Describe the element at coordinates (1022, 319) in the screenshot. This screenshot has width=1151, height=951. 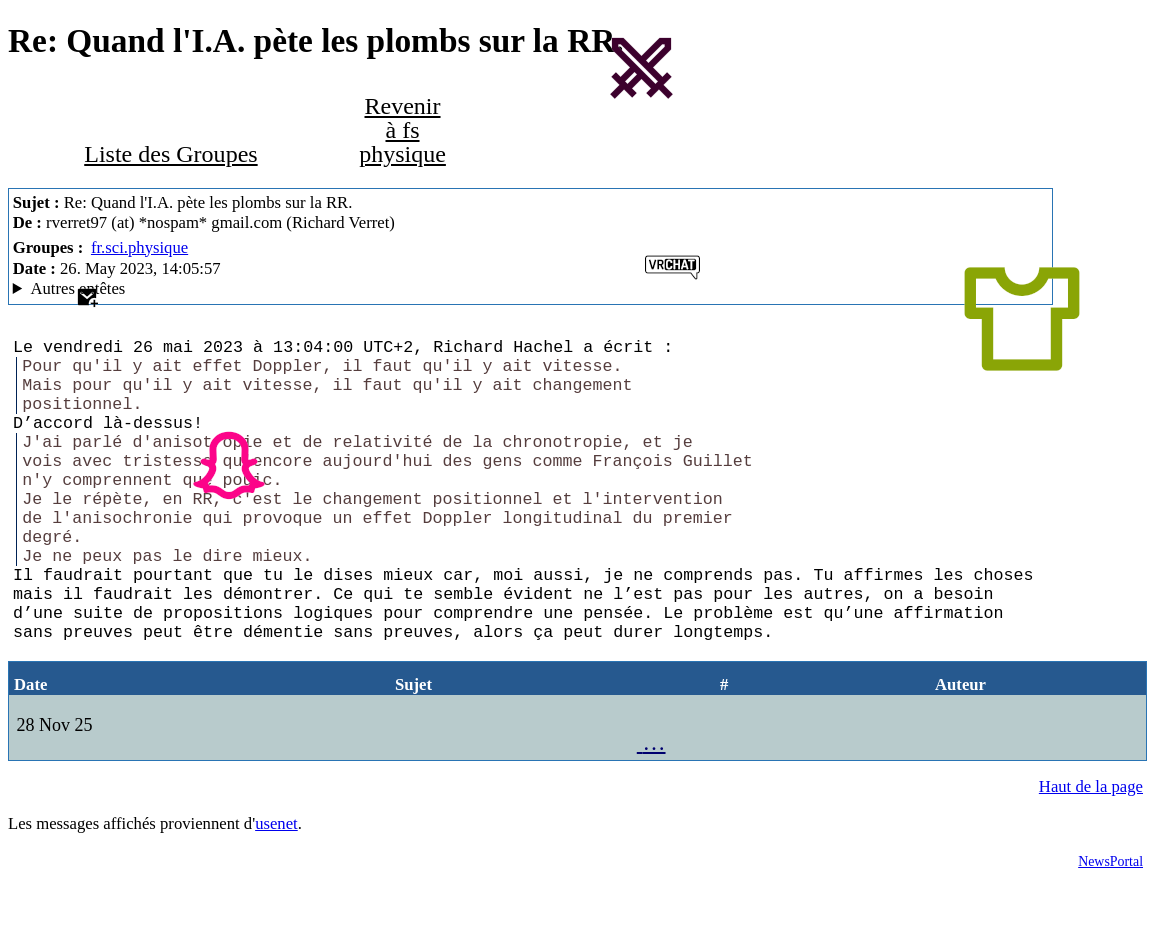
I see `browse clothing or apparel items` at that location.